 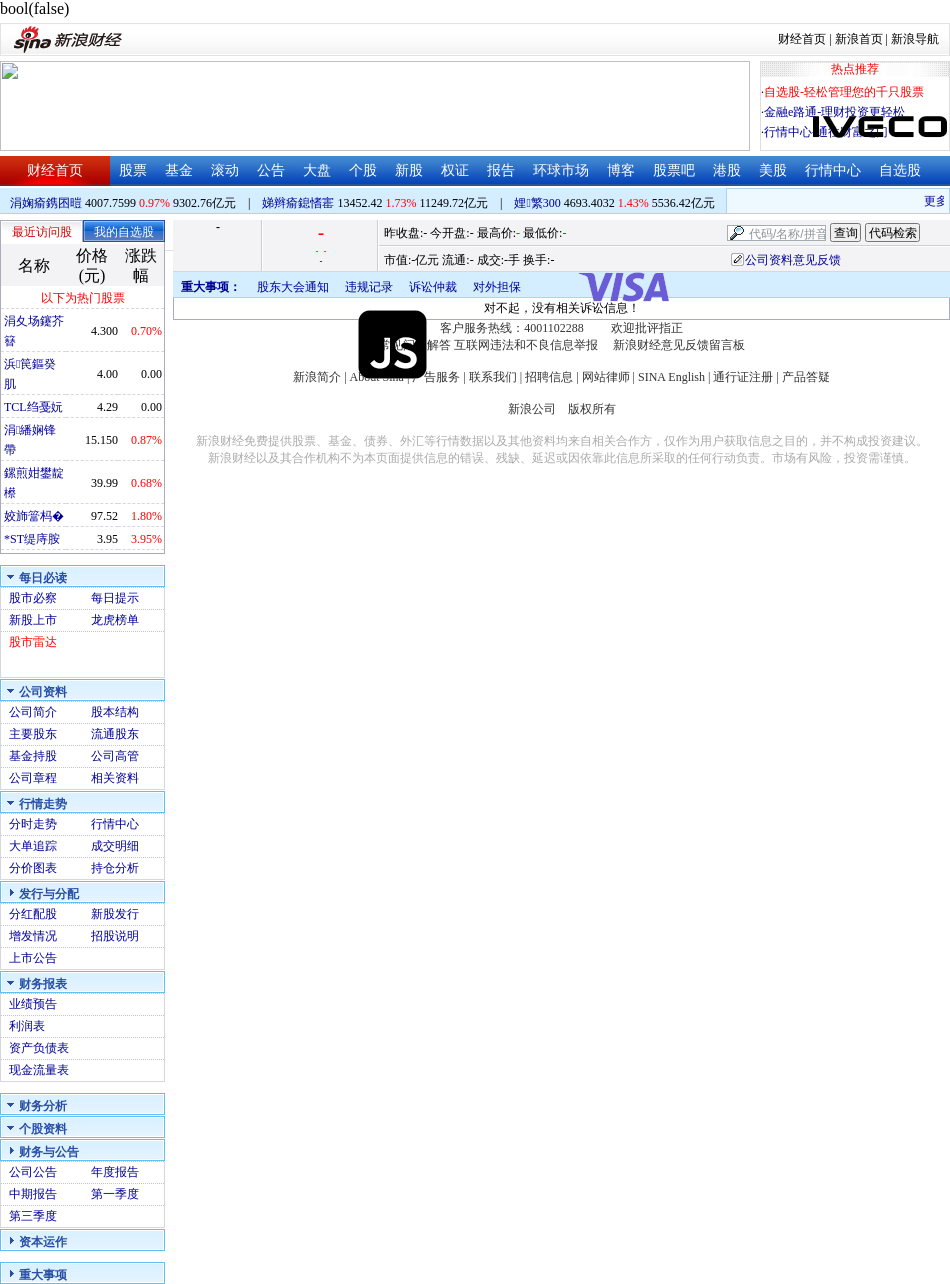 I want to click on pay with visa card, so click(x=624, y=287).